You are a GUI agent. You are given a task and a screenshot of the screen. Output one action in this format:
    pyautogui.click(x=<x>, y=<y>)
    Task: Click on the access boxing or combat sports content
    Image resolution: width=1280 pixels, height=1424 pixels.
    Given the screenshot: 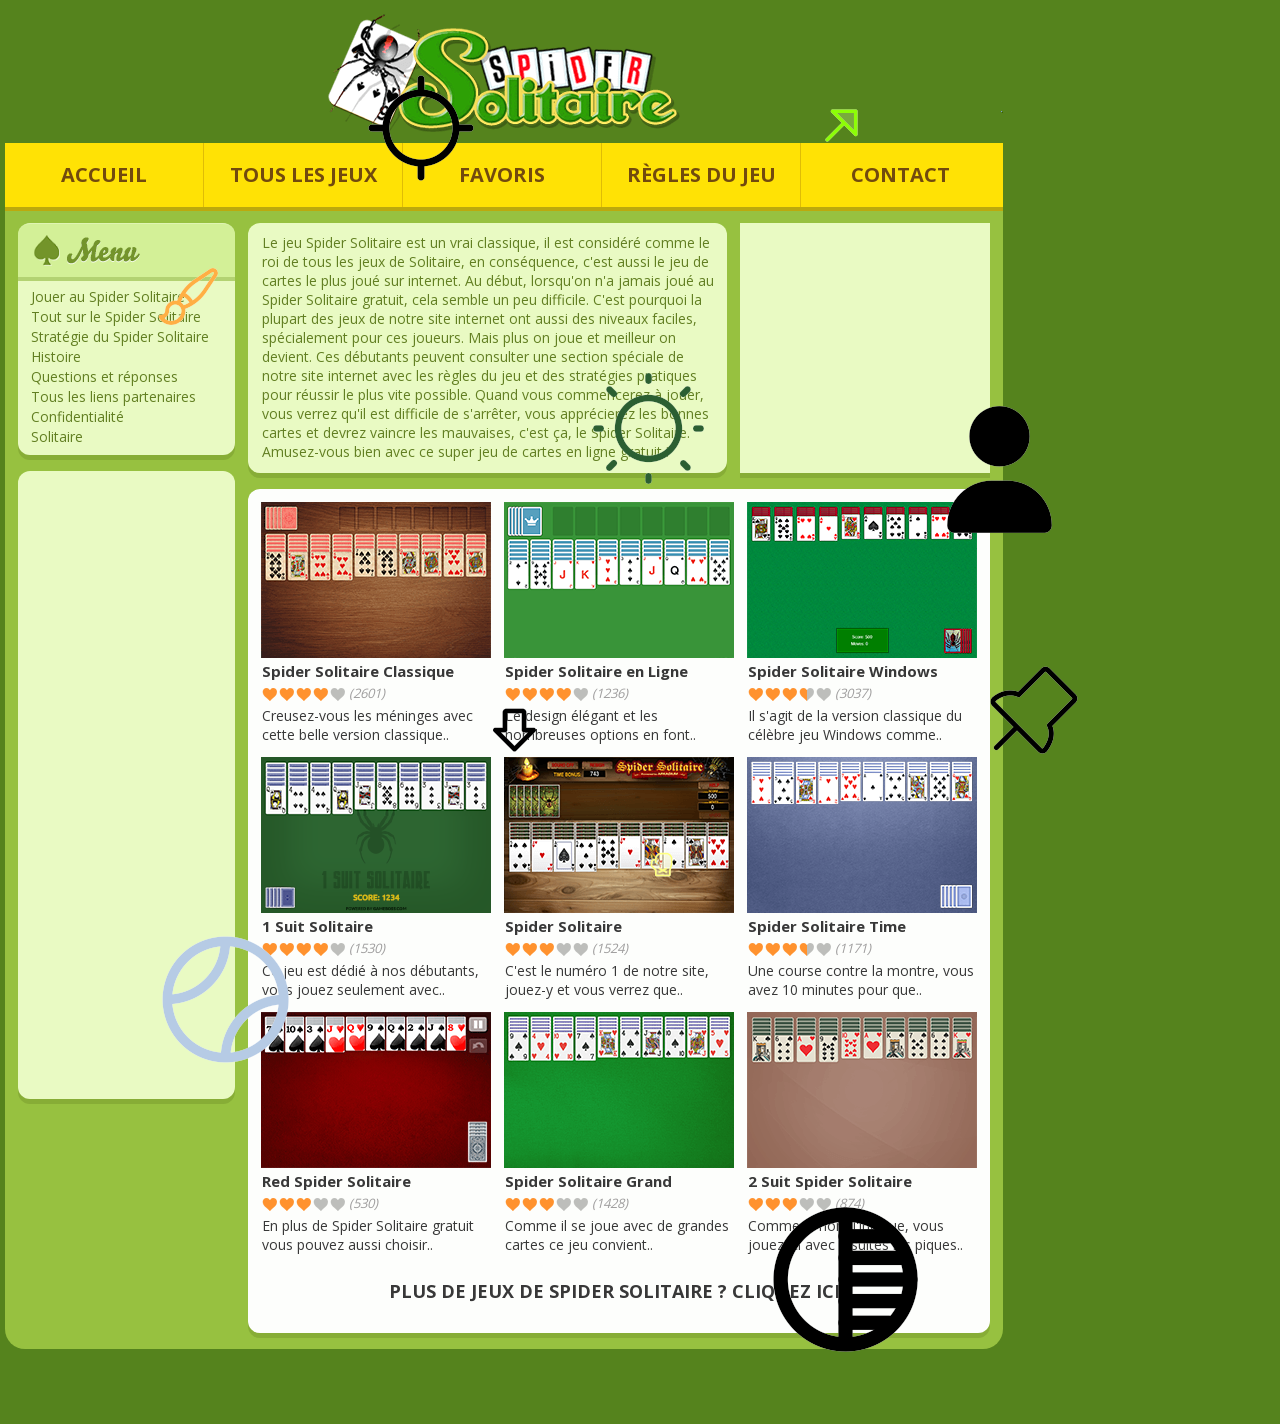 What is the action you would take?
    pyautogui.click(x=662, y=865)
    